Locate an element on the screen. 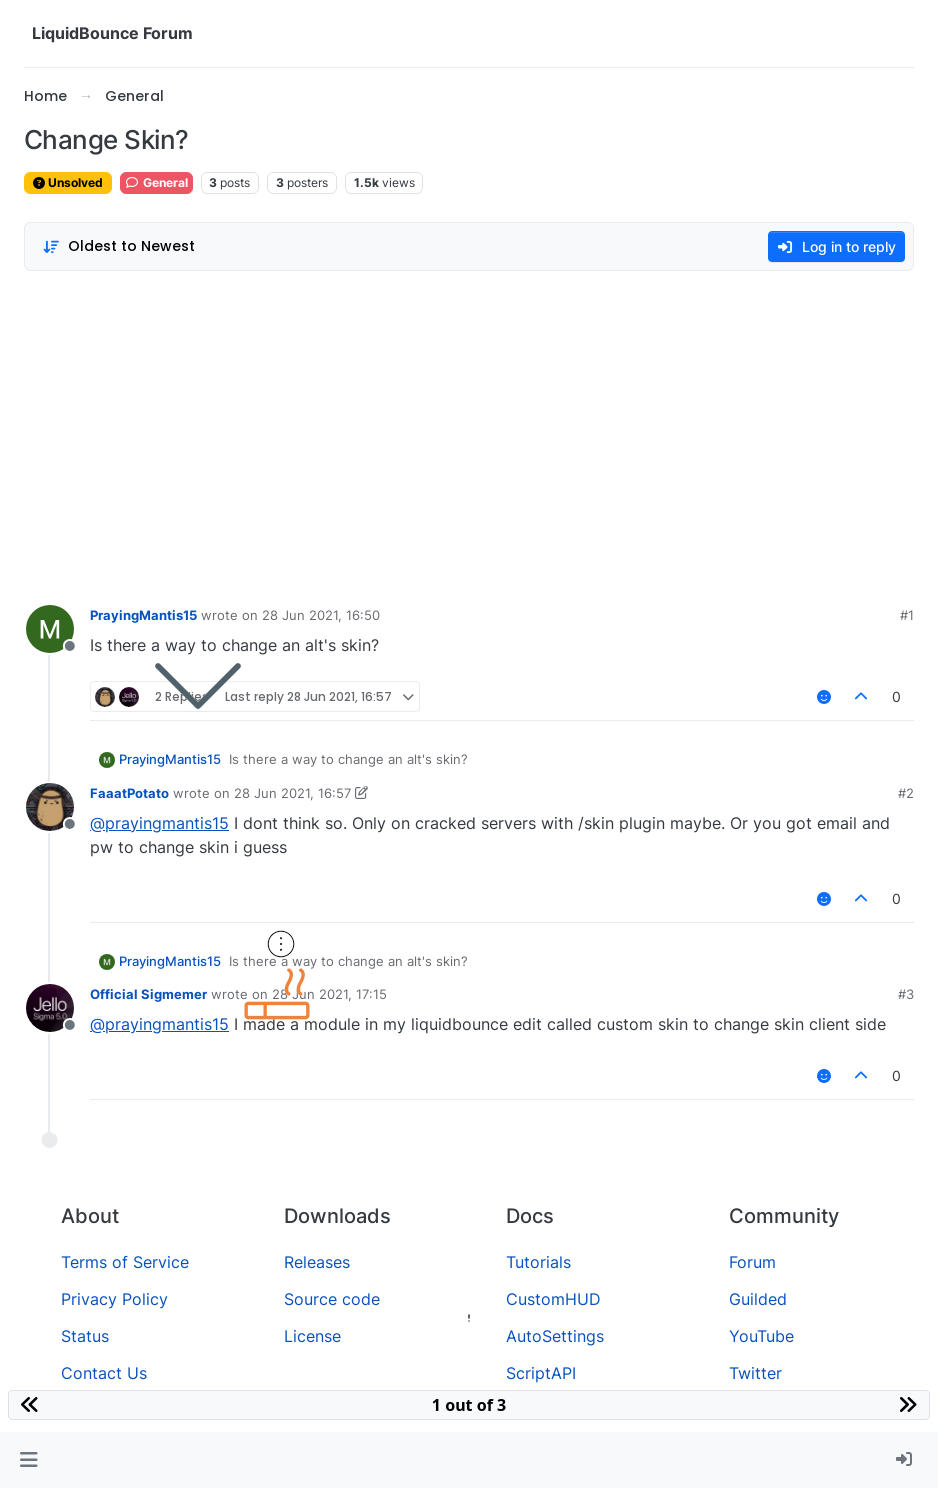 The width and height of the screenshot is (938, 1488). access more options or actions is located at coordinates (281, 944).